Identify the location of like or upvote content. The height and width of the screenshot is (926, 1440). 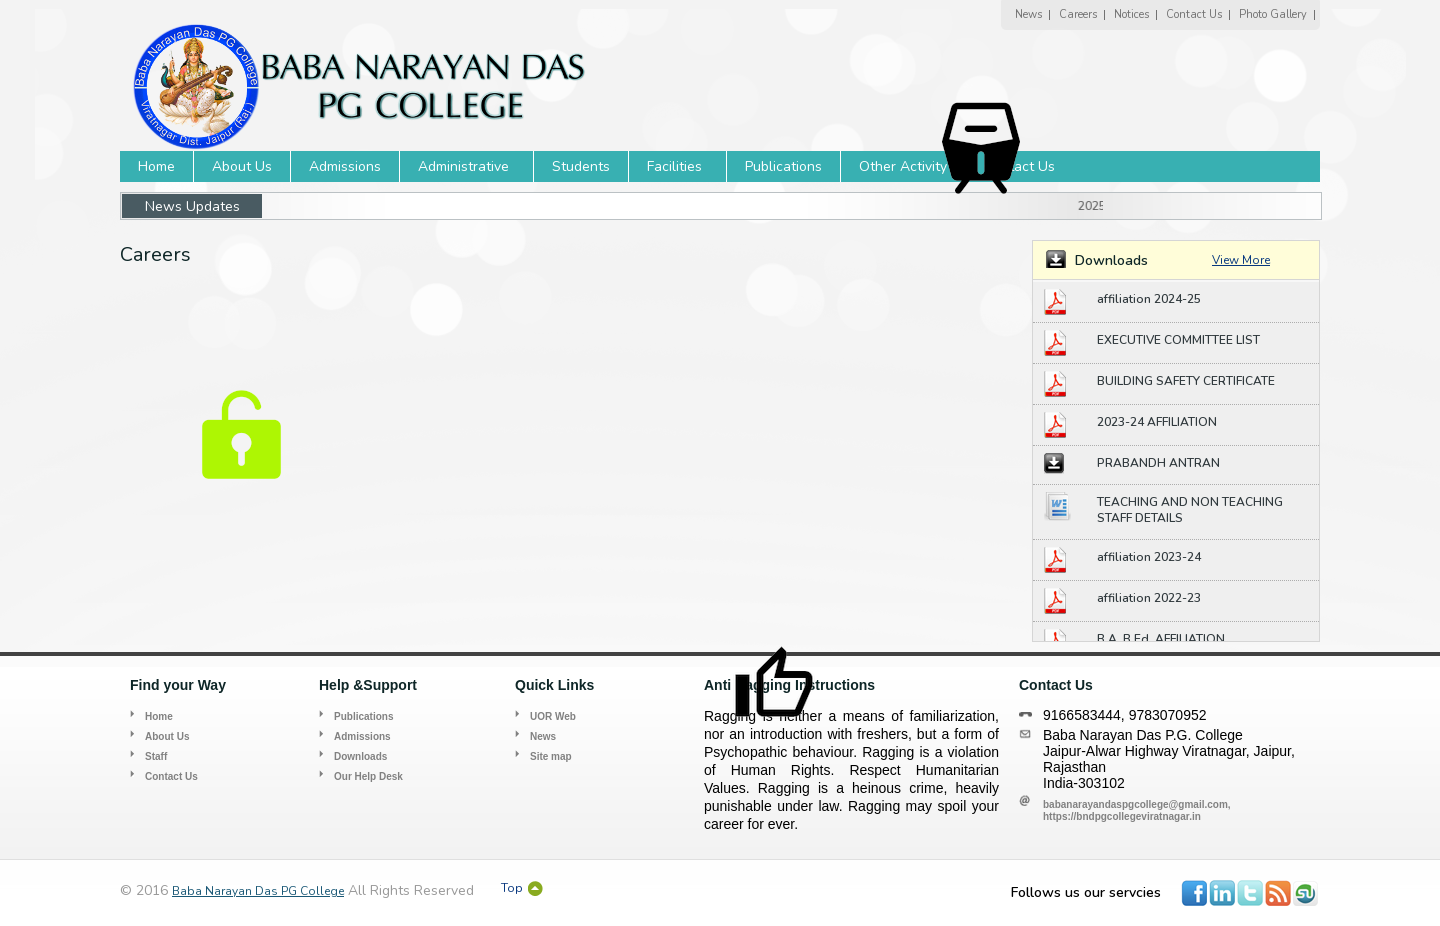
(774, 685).